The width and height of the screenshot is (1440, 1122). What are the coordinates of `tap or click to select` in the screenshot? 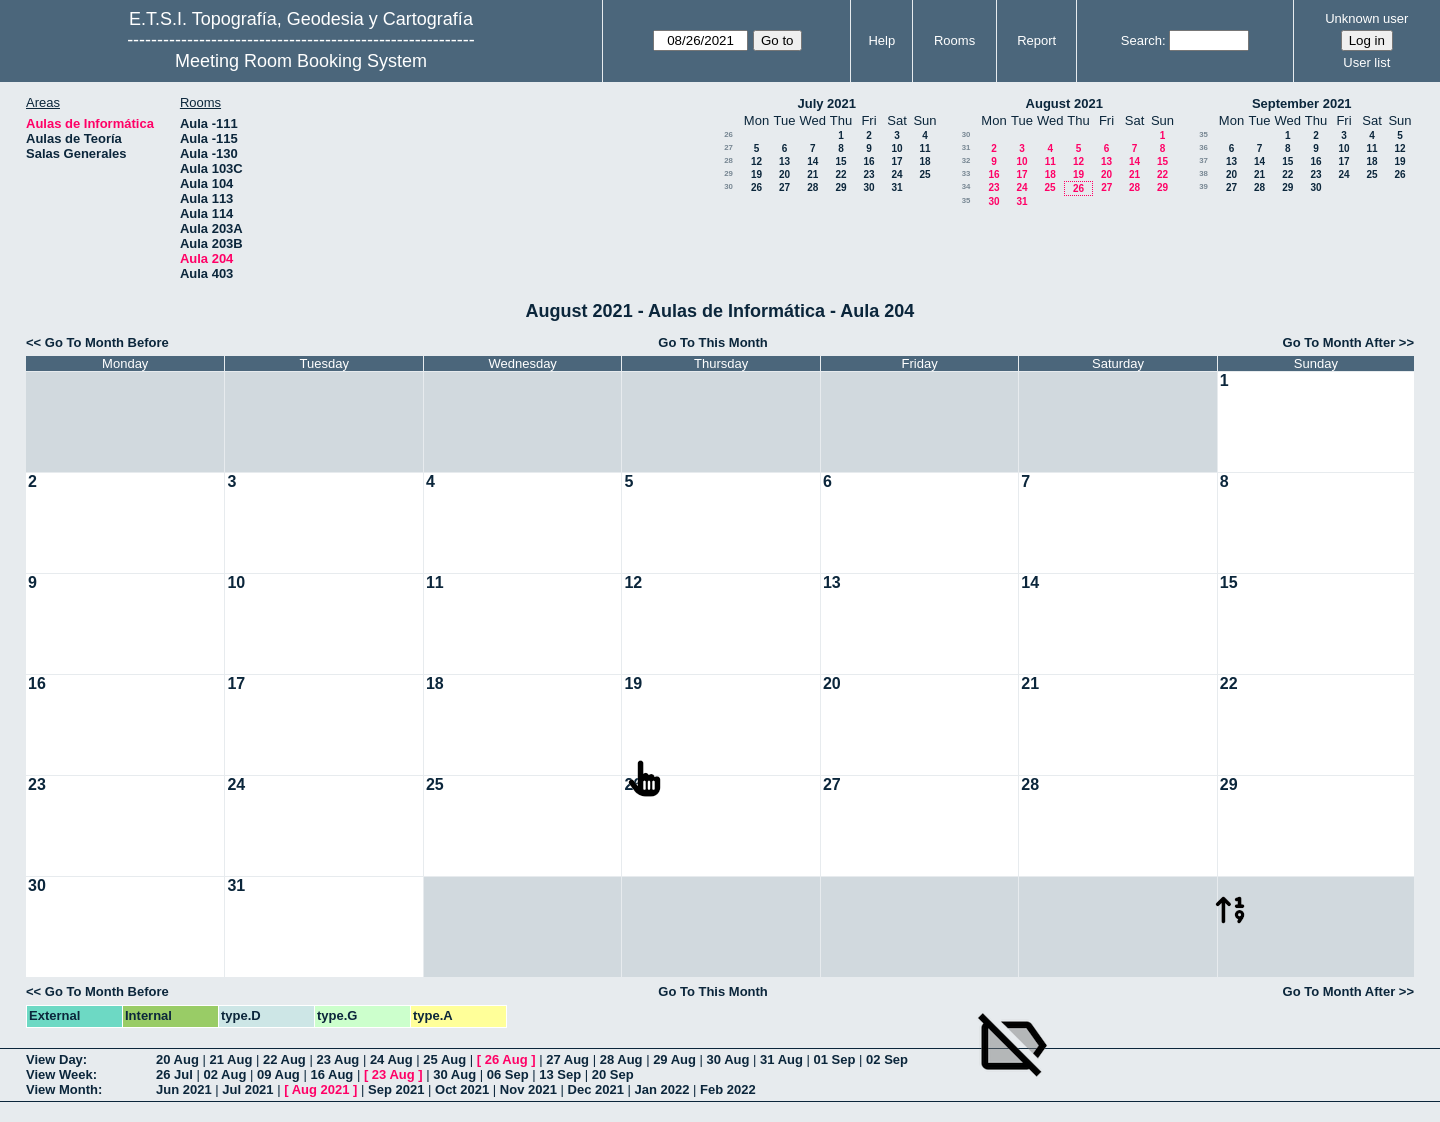 It's located at (644, 778).